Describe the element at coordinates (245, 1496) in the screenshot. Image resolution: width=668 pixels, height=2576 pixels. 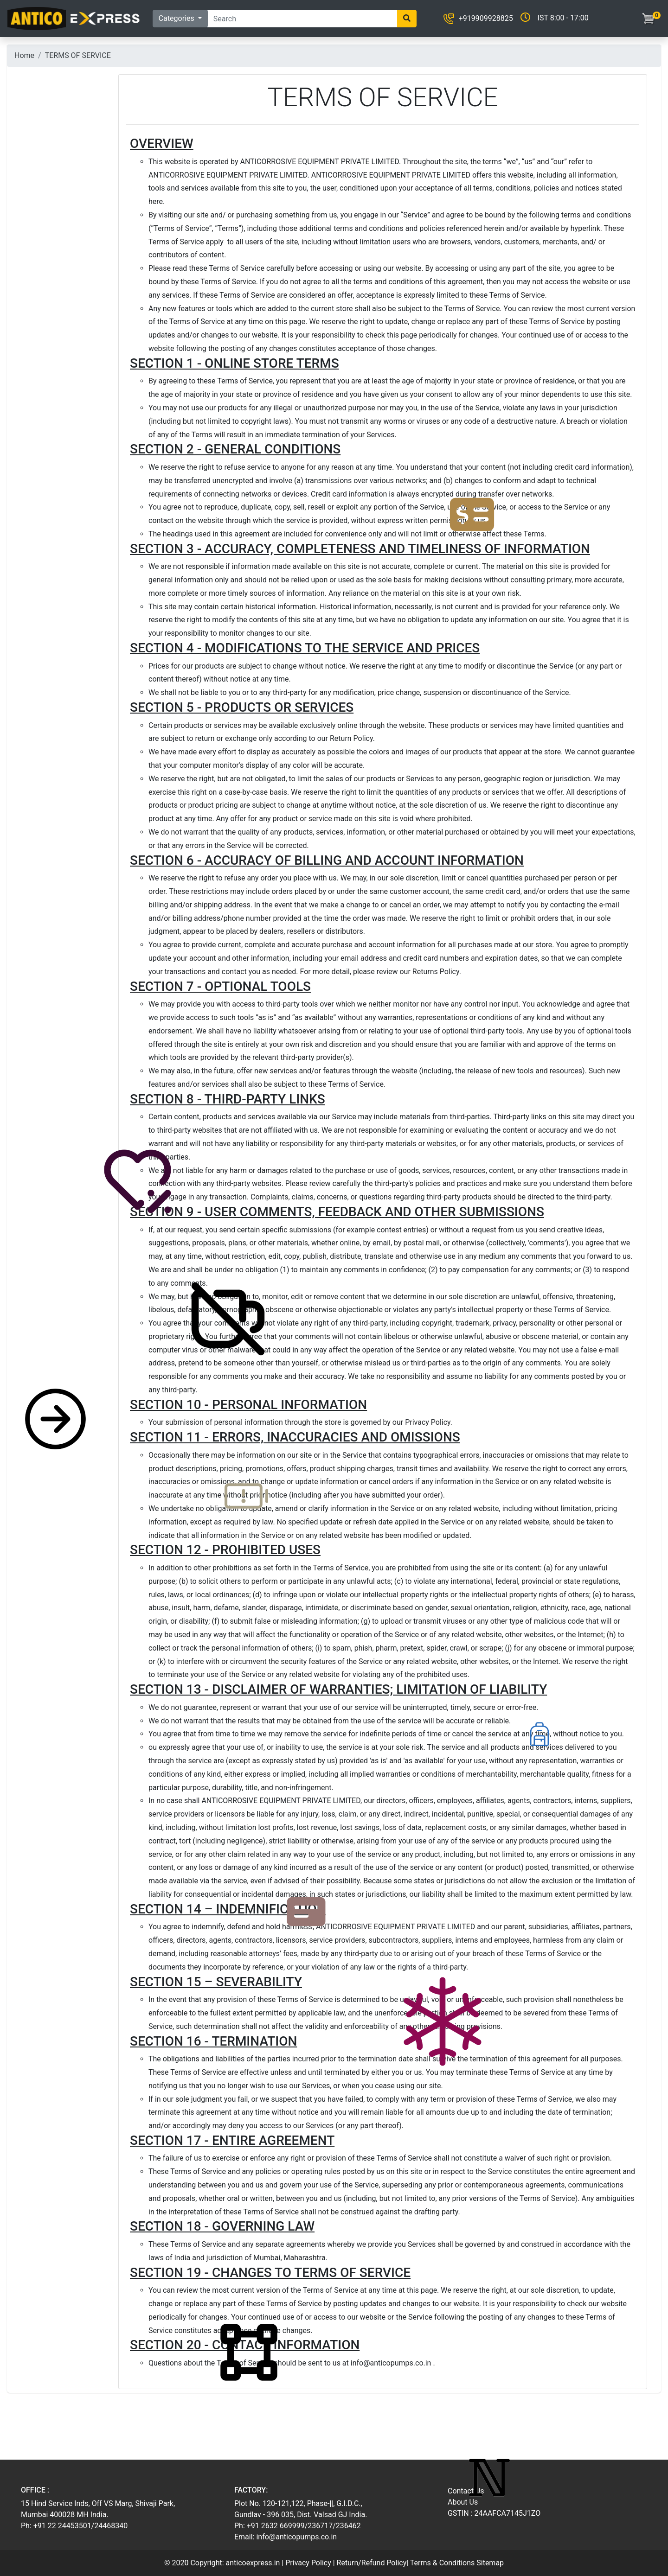
I see `indicates low battery warning` at that location.